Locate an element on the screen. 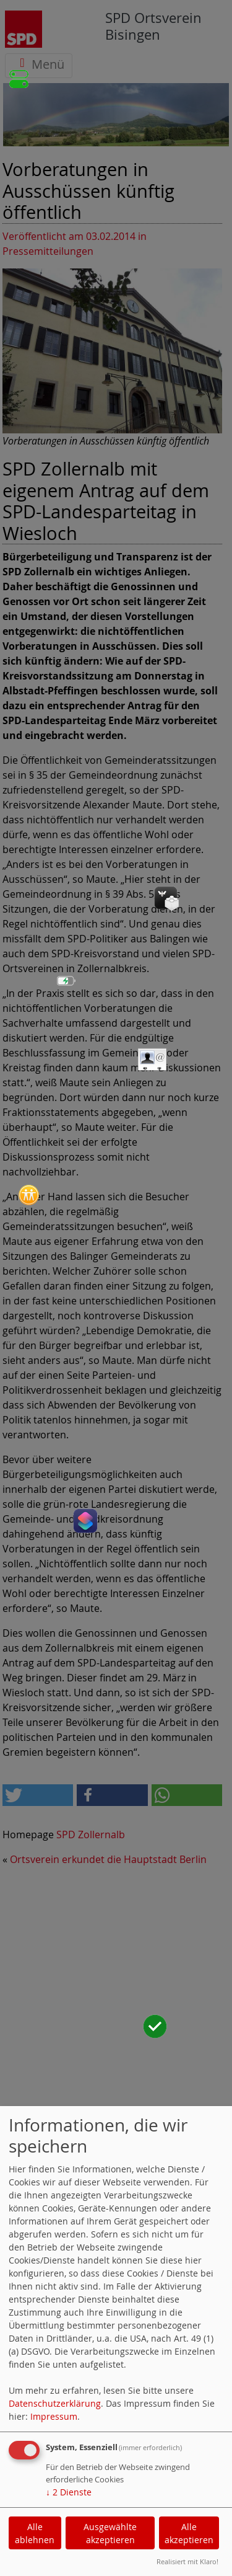  battery at 60% and currently charging is located at coordinates (66, 981).